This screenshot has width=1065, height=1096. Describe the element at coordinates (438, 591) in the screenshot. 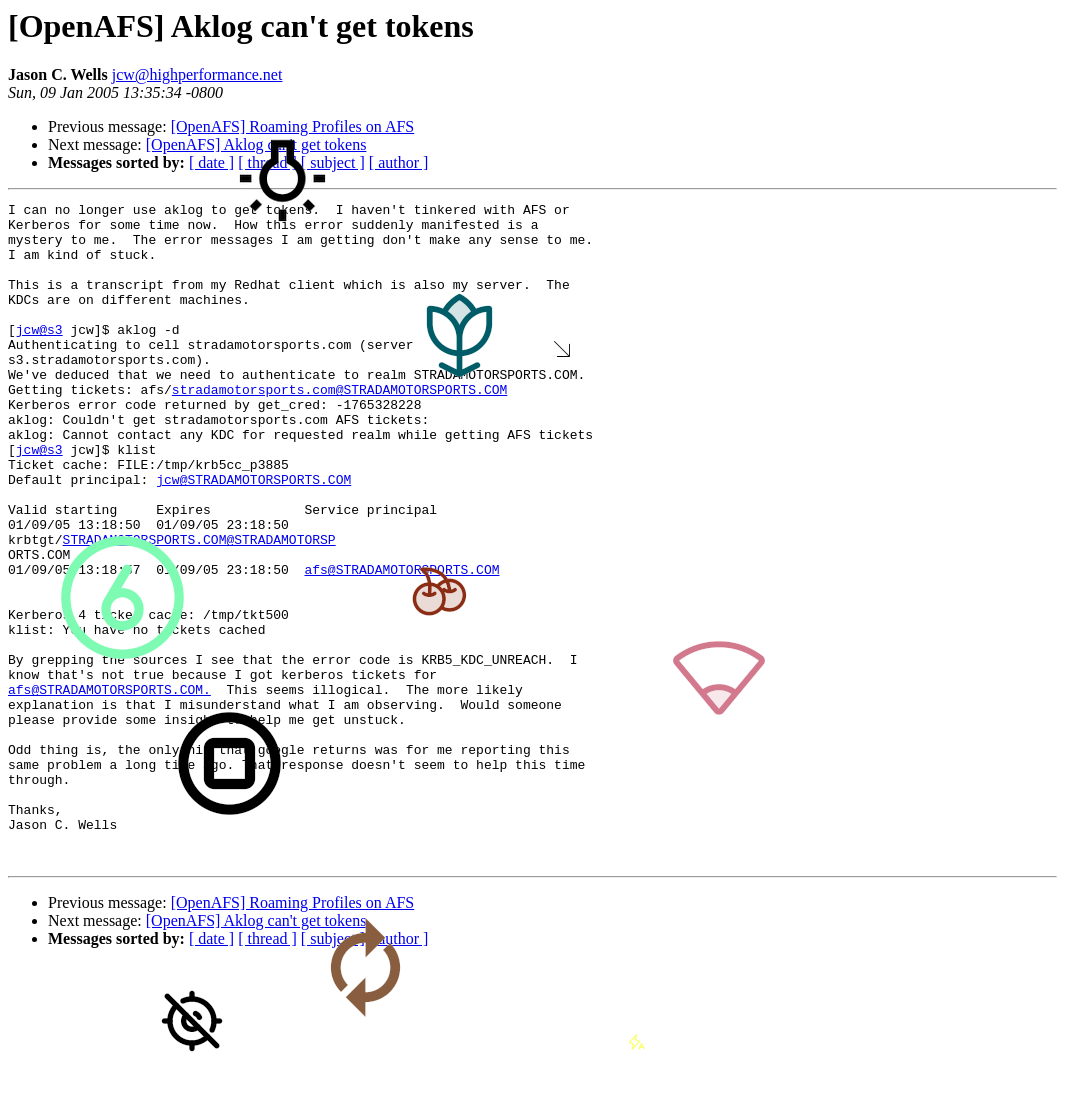

I see `browse fruits or produce category` at that location.